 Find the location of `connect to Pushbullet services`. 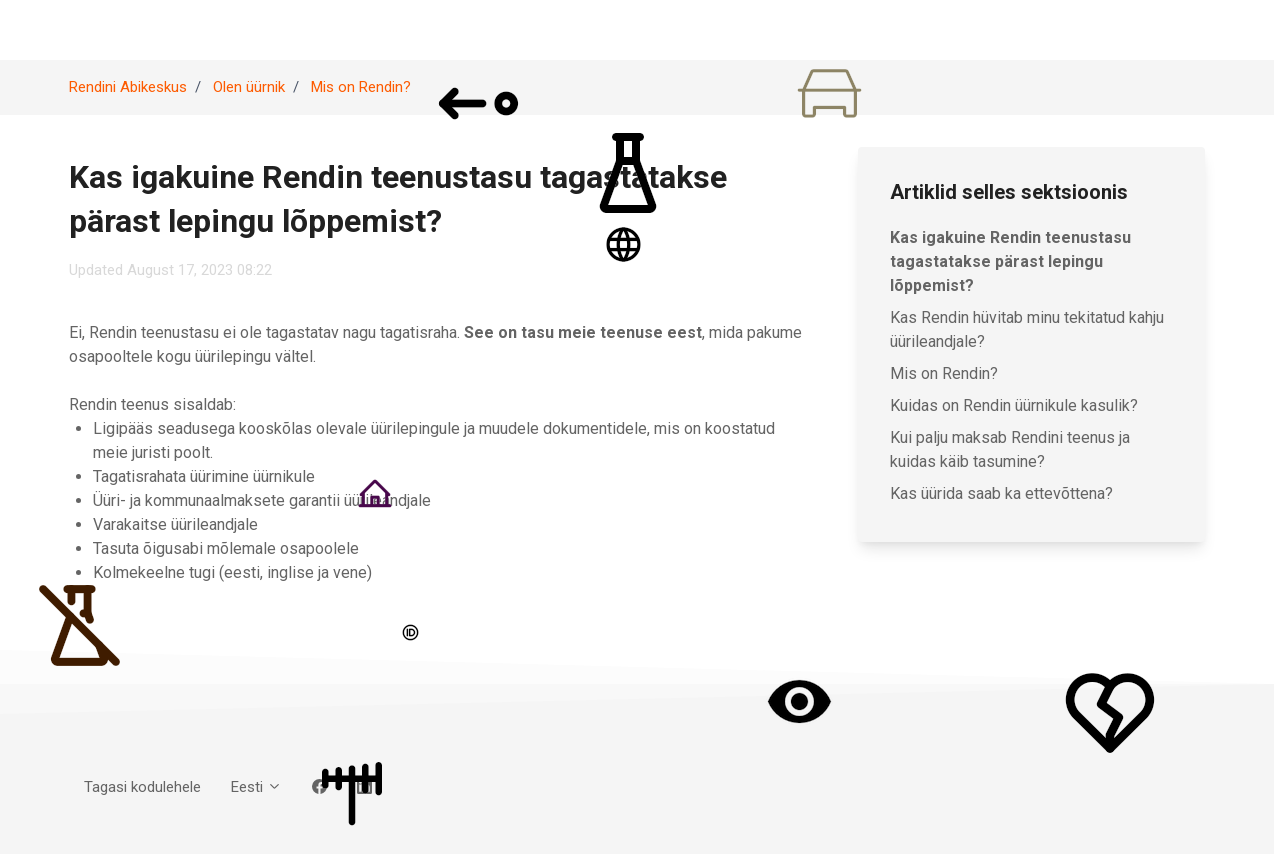

connect to Pushbullet services is located at coordinates (410, 632).